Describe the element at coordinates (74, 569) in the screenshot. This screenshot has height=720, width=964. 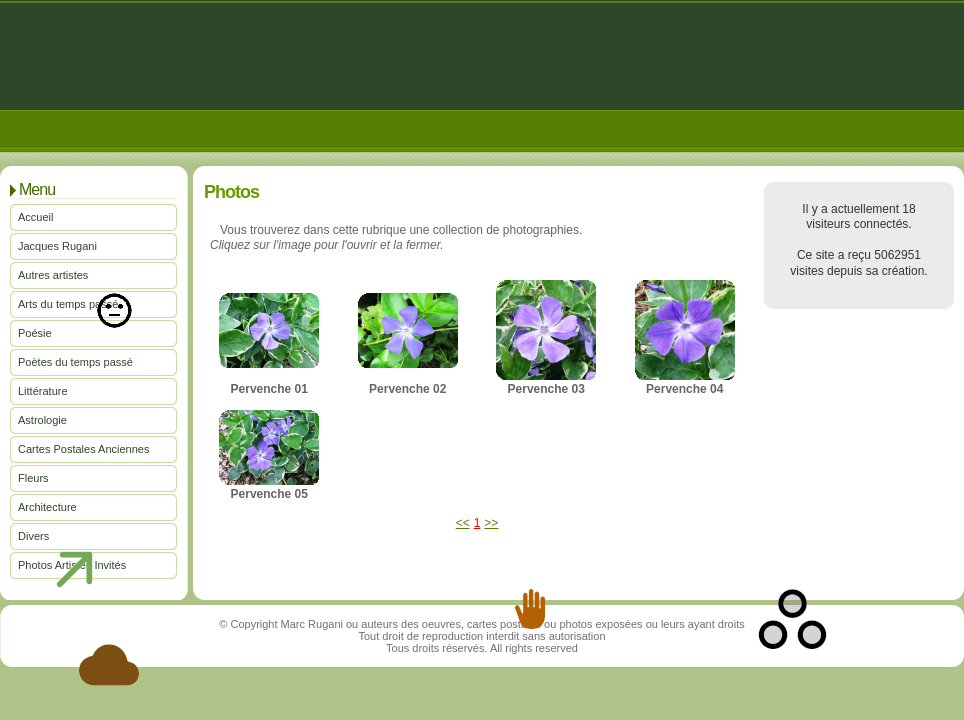
I see `open link in new tab or window` at that location.